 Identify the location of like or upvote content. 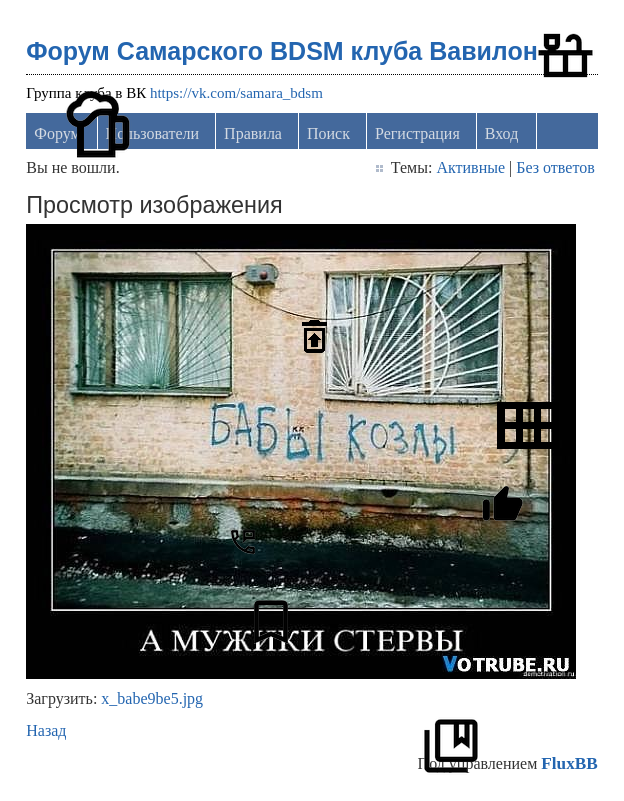
(502, 504).